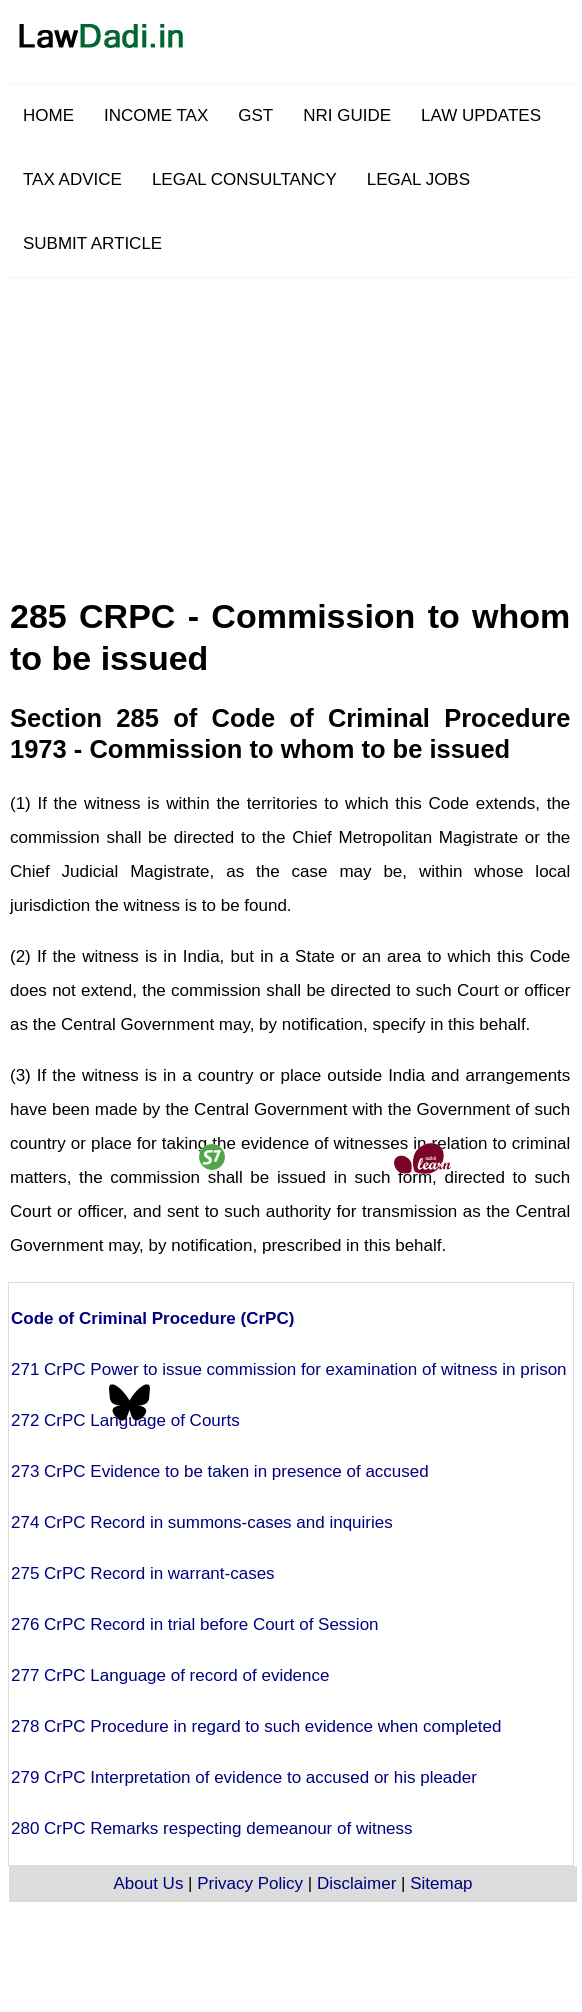 This screenshot has width=582, height=2012. Describe the element at coordinates (212, 1157) in the screenshot. I see `s7 airlines logo` at that location.